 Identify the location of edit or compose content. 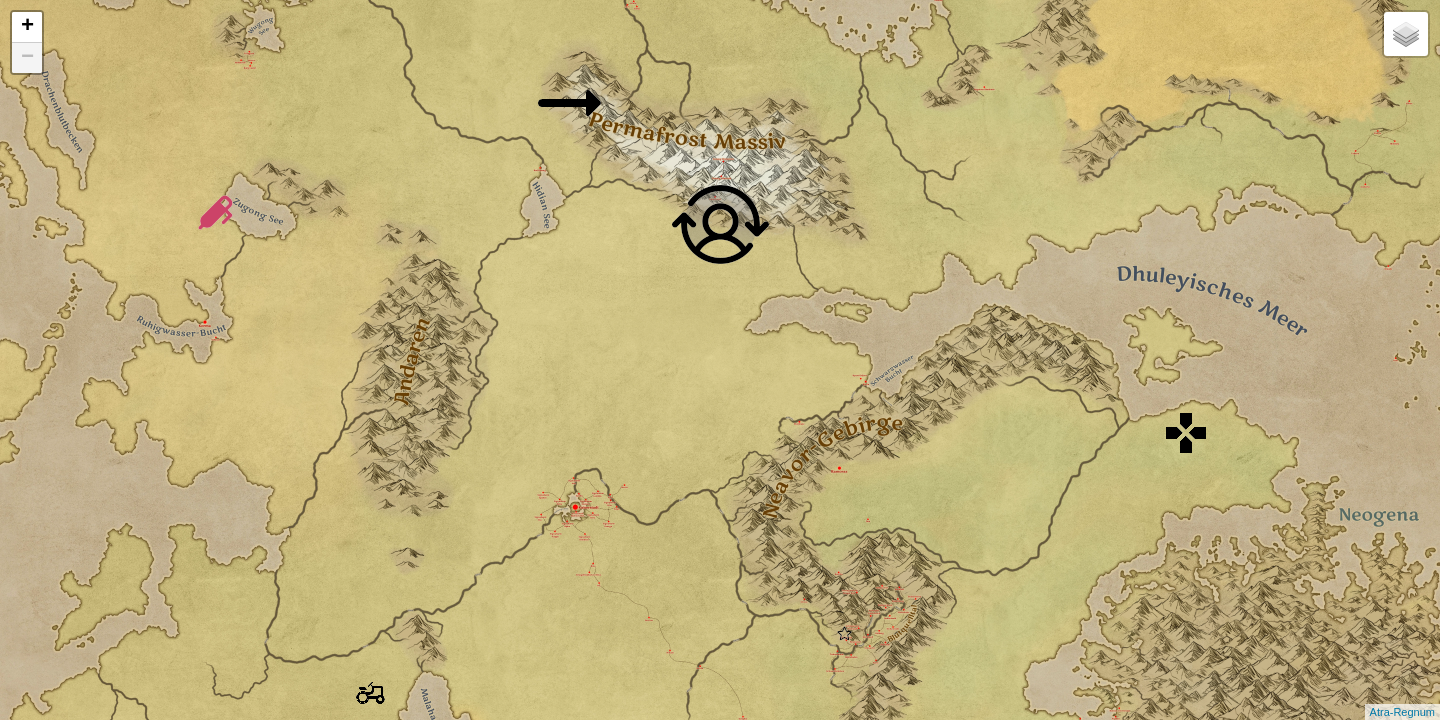
(214, 213).